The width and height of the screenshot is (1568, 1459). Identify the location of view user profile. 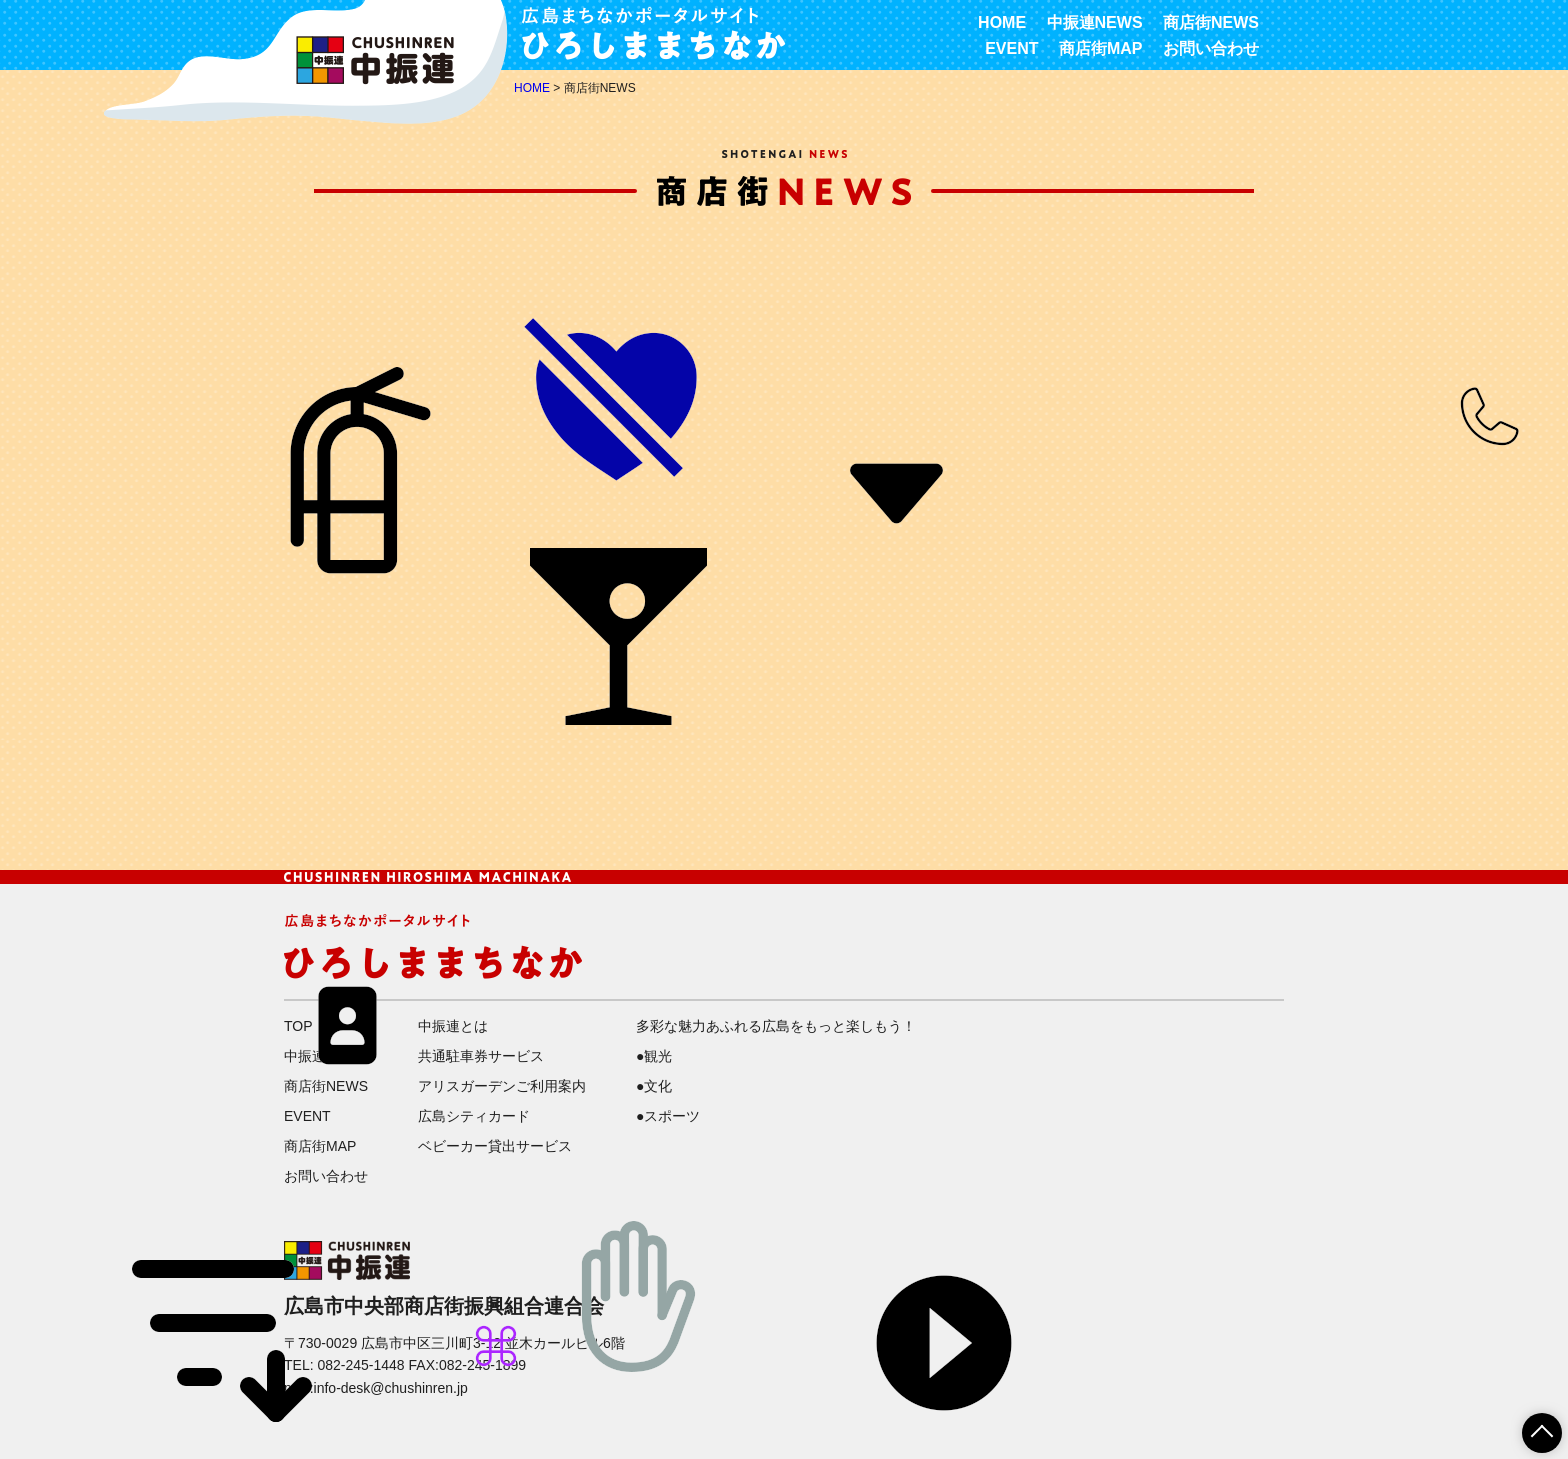
(347, 1025).